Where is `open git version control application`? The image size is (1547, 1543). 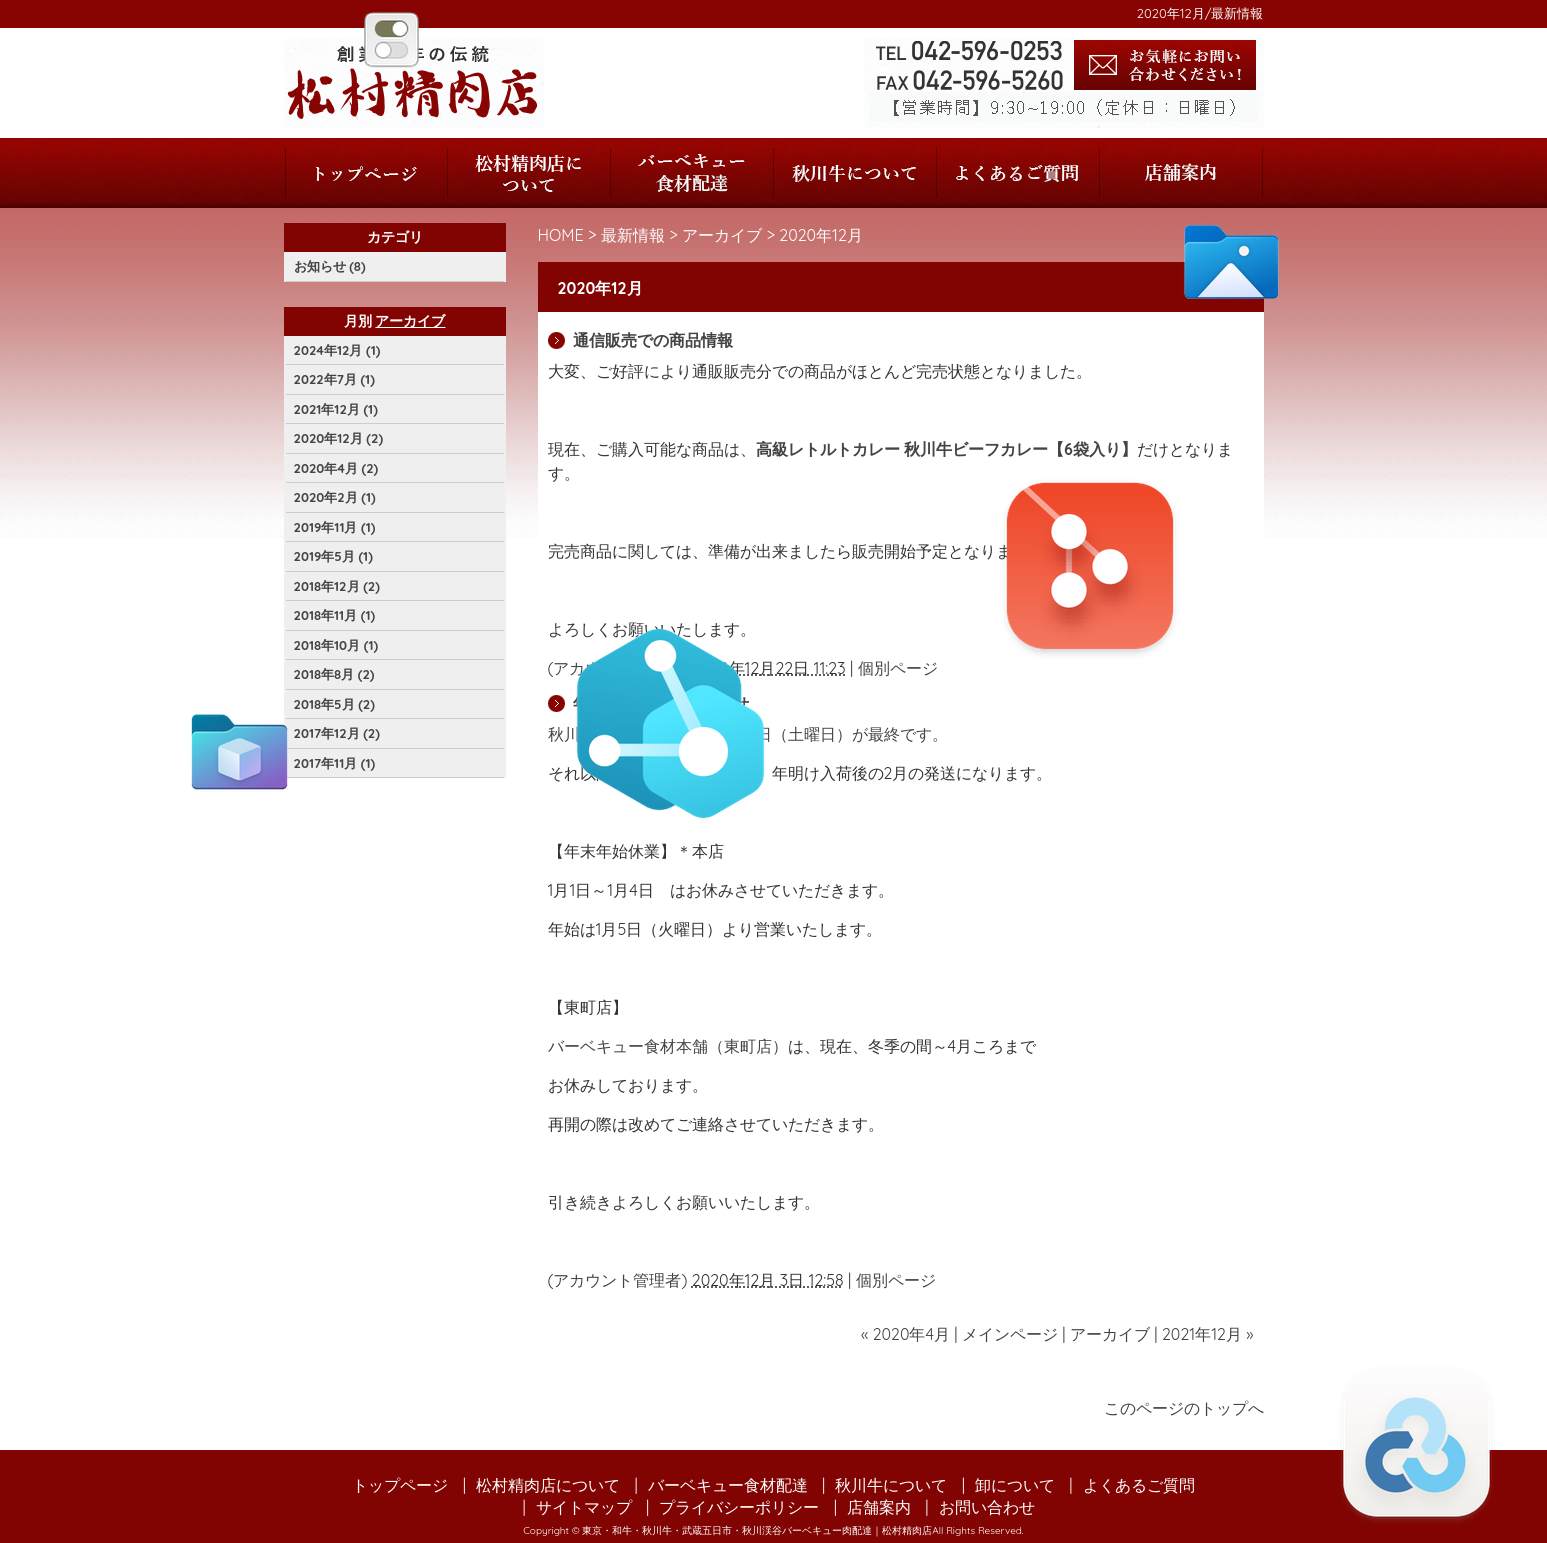
open git version control application is located at coordinates (1090, 566).